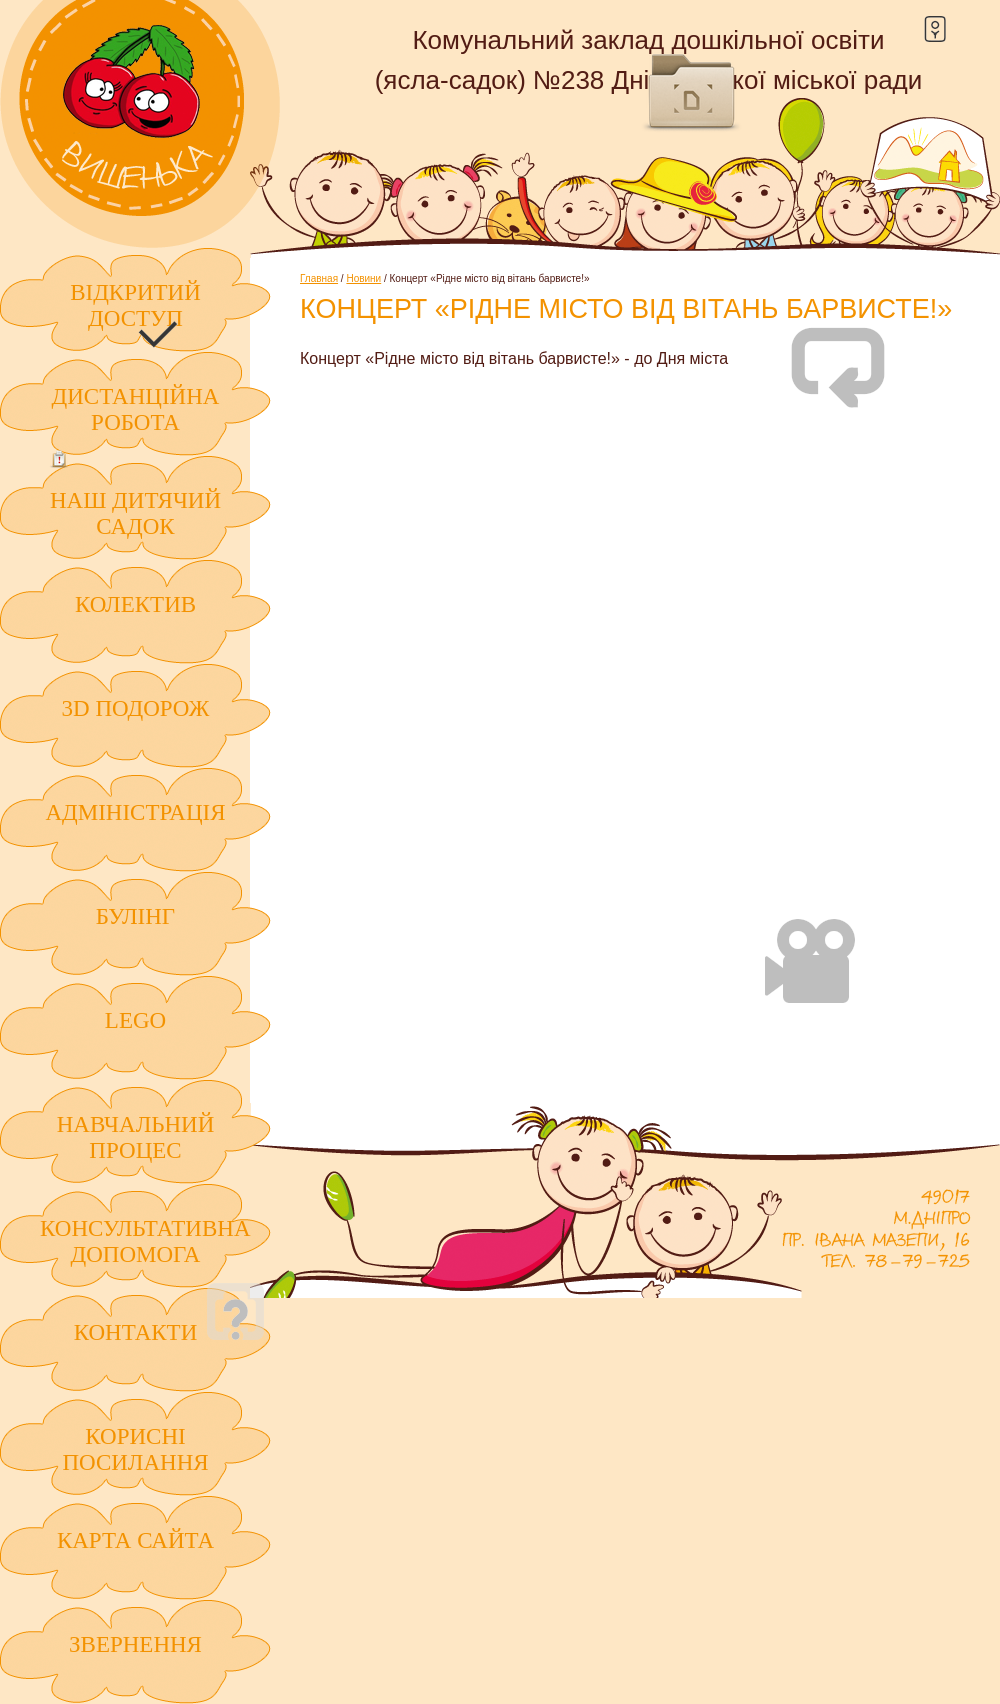  Describe the element at coordinates (59, 459) in the screenshot. I see `indicates a task is due or overdue` at that location.